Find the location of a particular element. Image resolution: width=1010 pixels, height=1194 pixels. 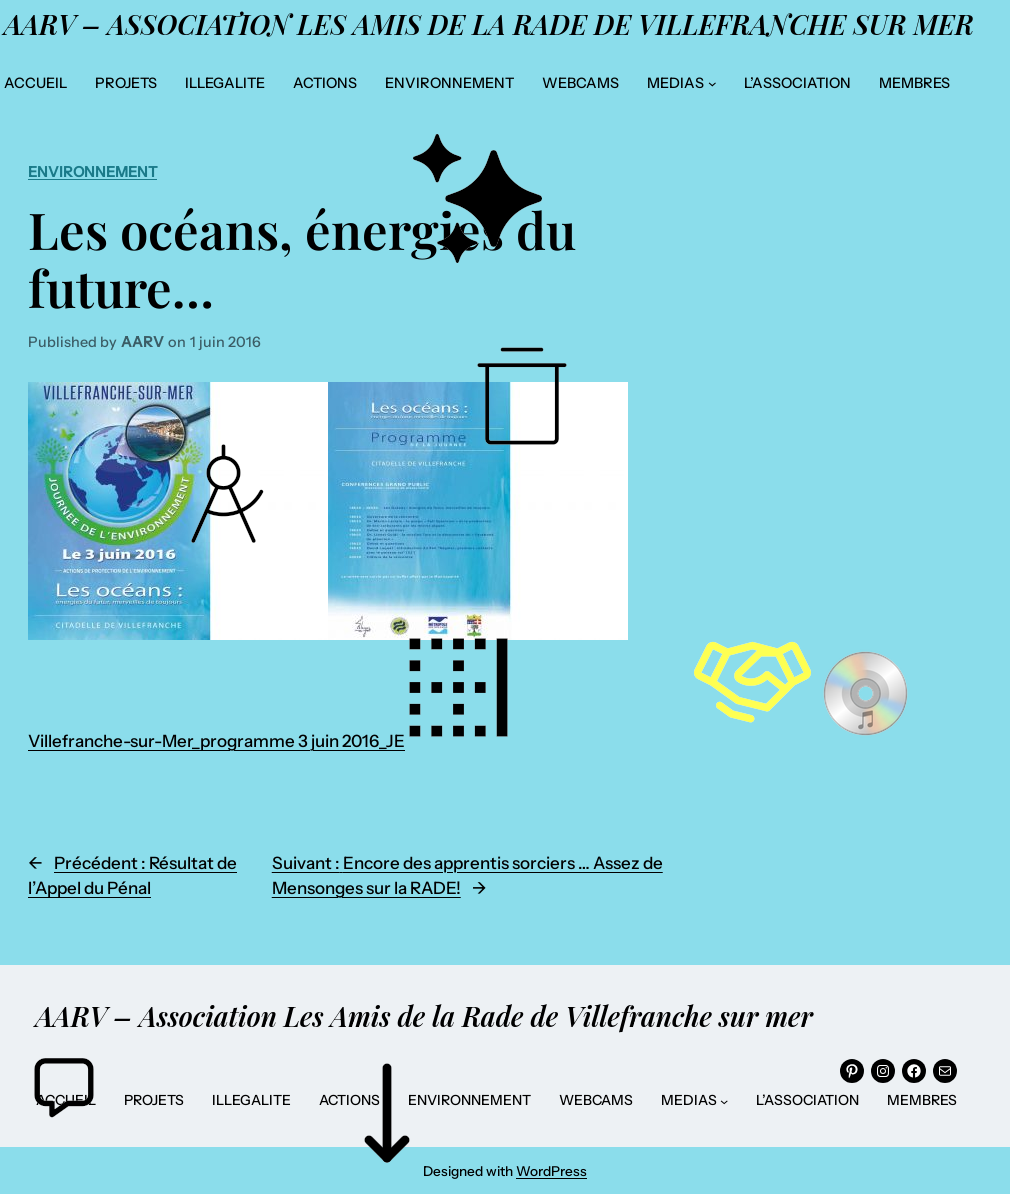

open messaging or chat is located at coordinates (64, 1084).